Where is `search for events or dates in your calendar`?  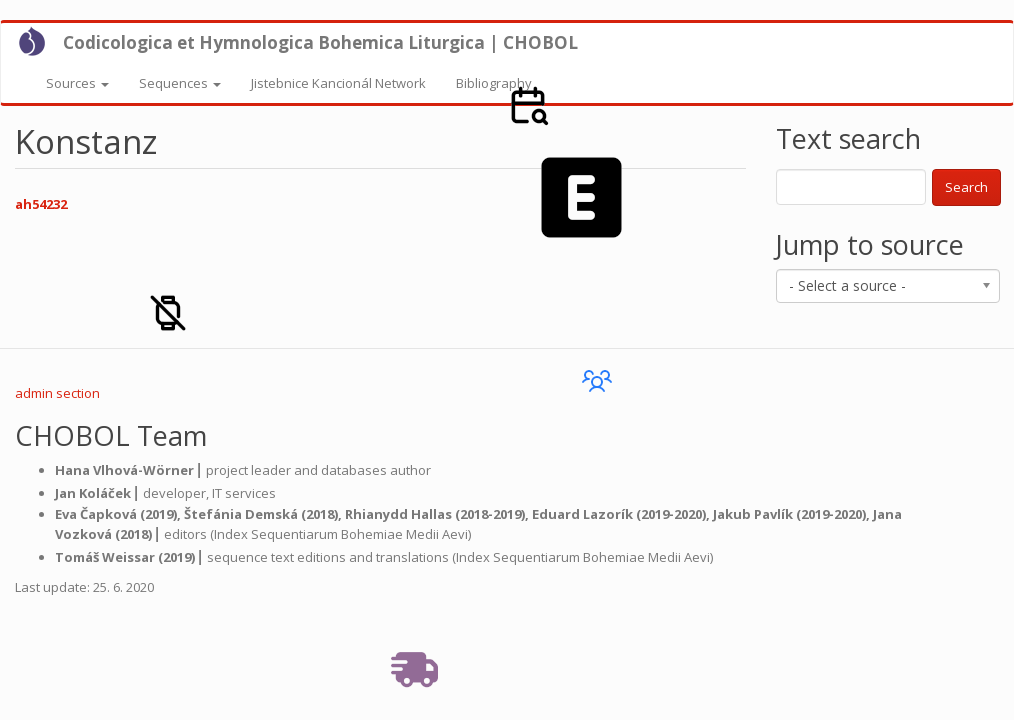
search for events or dates in your calendar is located at coordinates (528, 105).